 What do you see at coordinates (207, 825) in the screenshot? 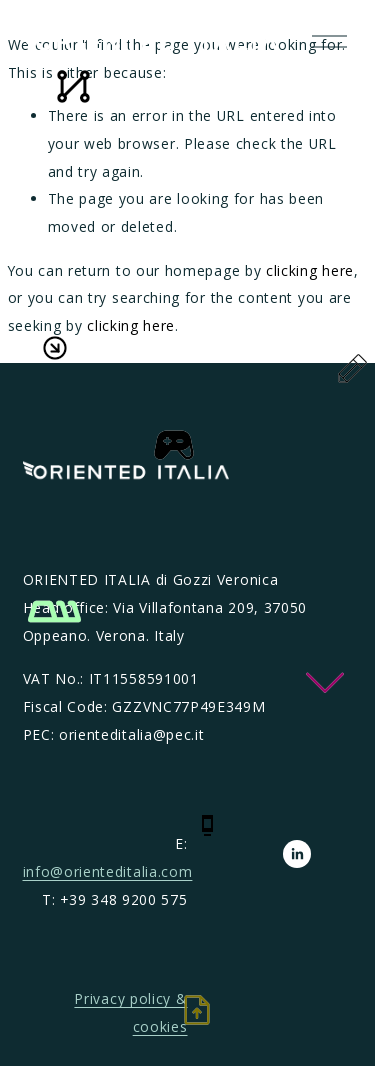
I see `dock your device to a charging station` at bounding box center [207, 825].